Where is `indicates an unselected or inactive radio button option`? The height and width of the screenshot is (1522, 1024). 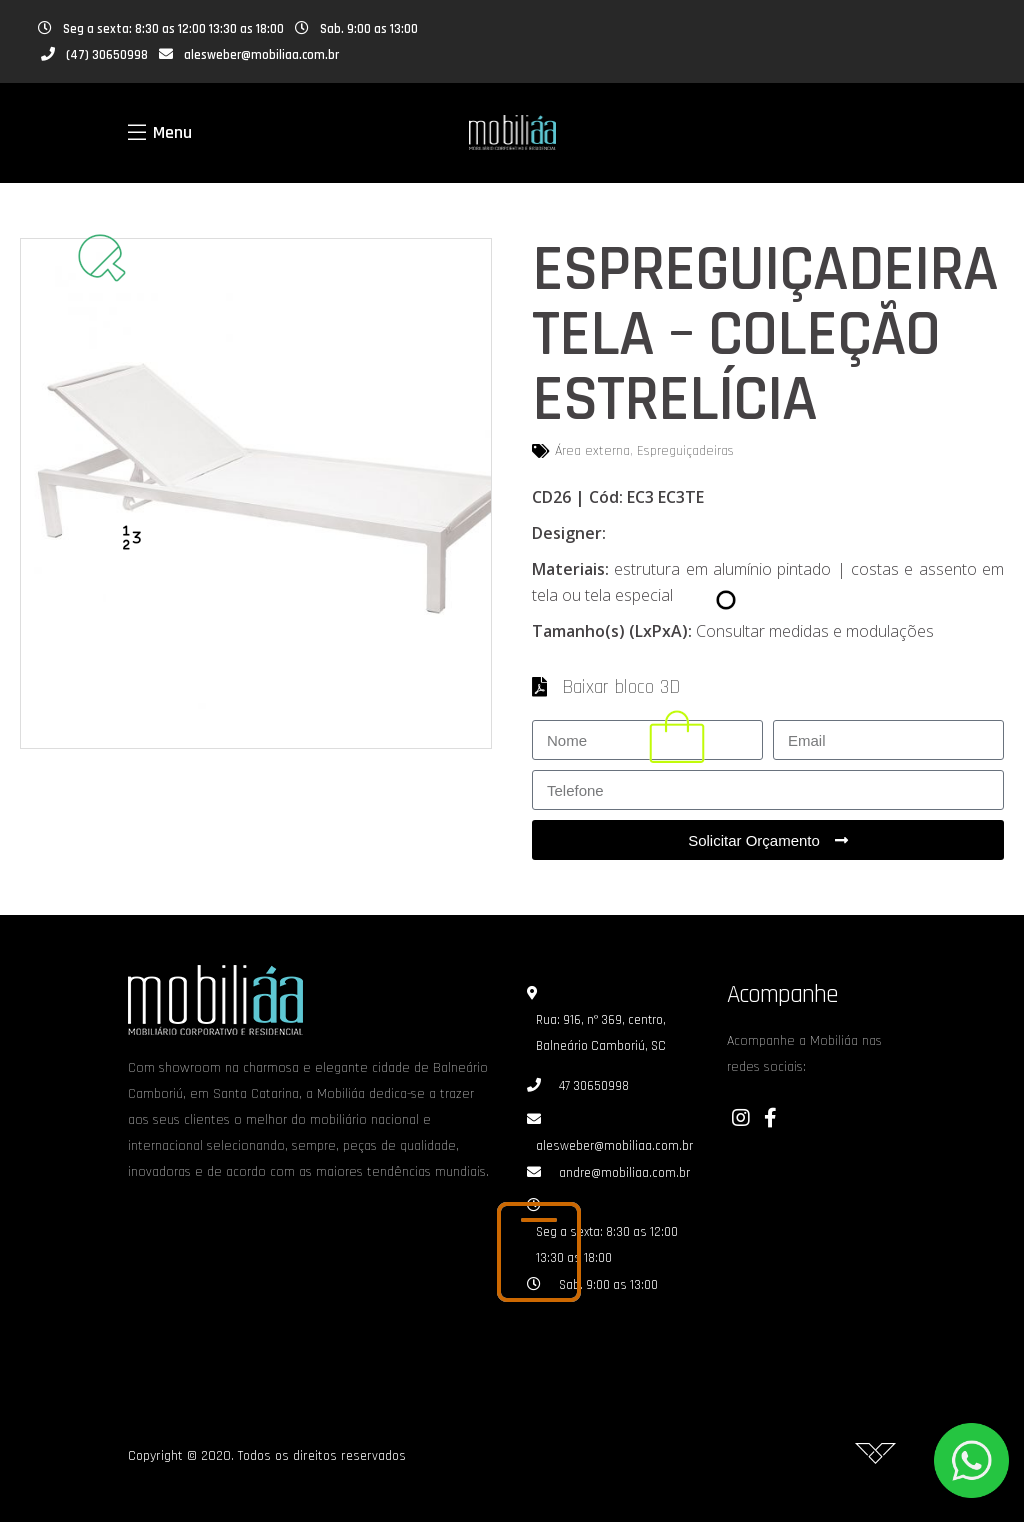 indicates an unselected or inactive radio button option is located at coordinates (726, 600).